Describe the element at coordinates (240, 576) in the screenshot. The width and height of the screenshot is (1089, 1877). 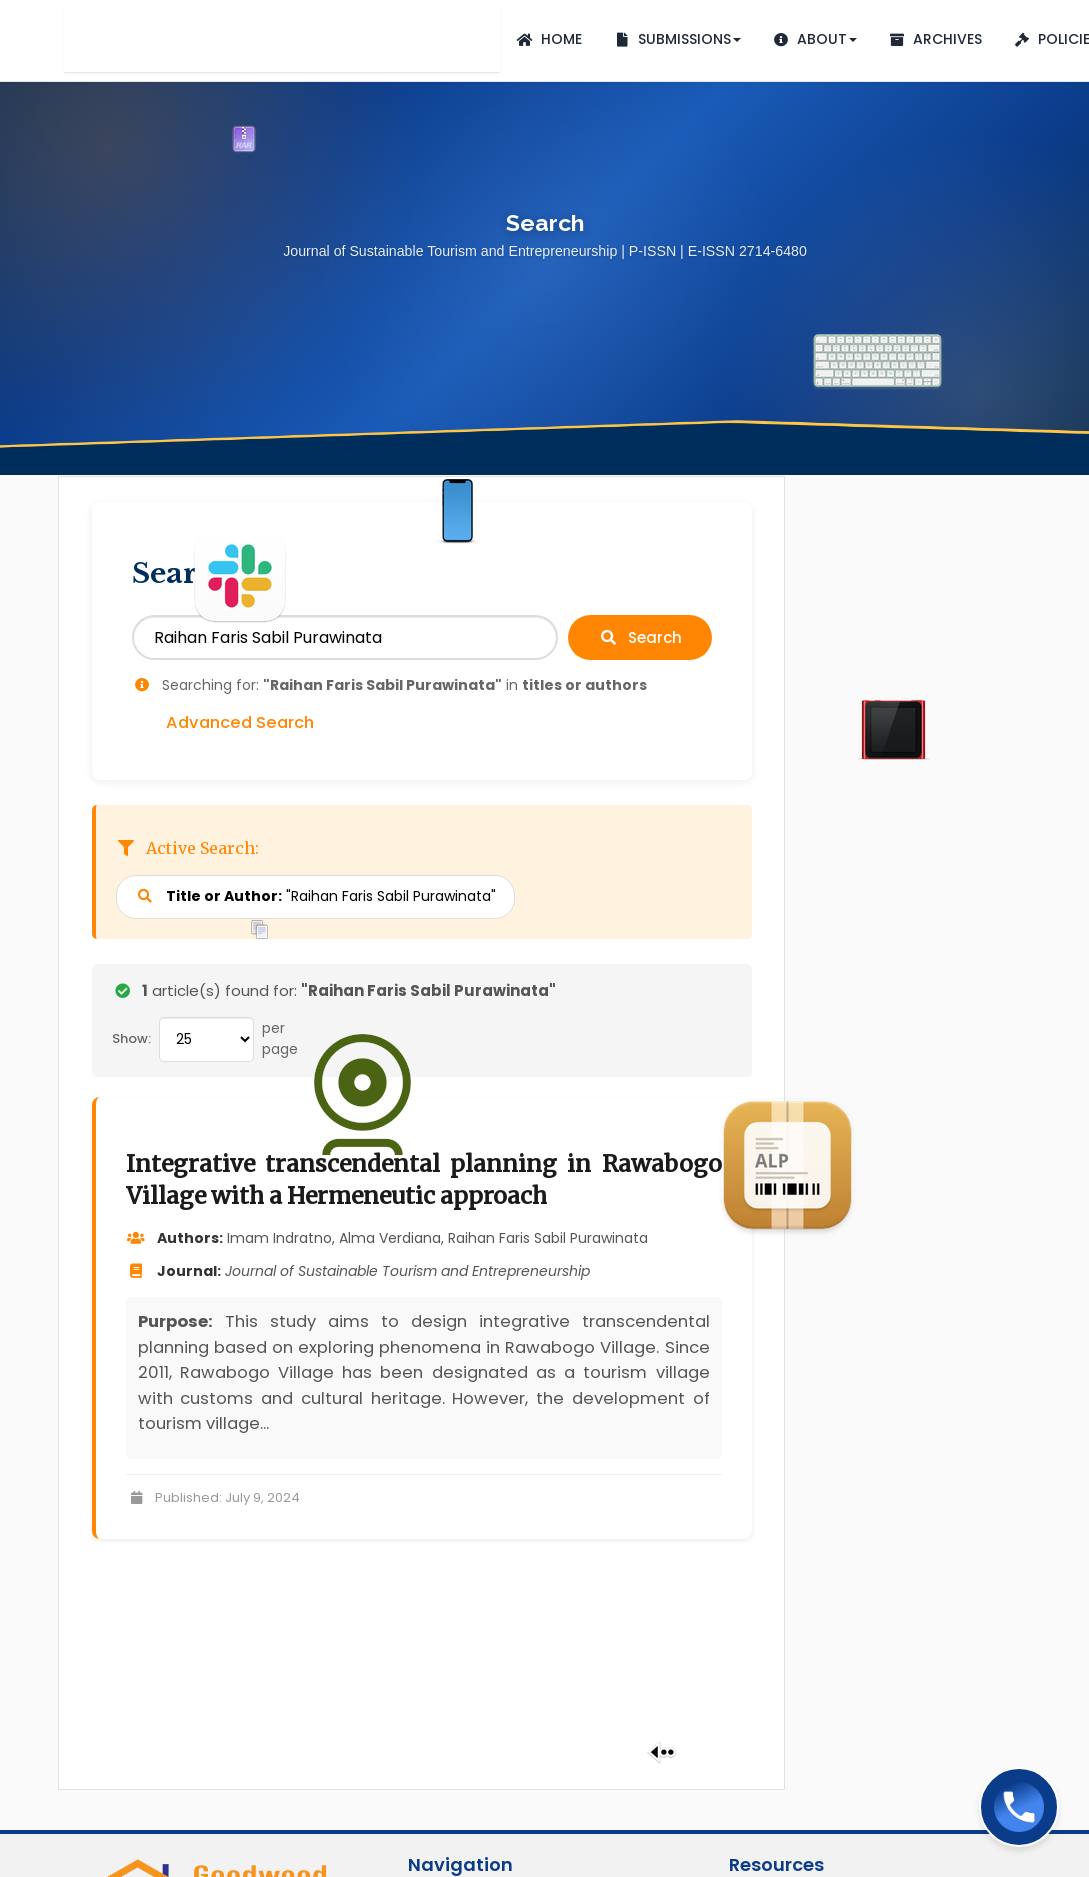
I see `open Slack` at that location.